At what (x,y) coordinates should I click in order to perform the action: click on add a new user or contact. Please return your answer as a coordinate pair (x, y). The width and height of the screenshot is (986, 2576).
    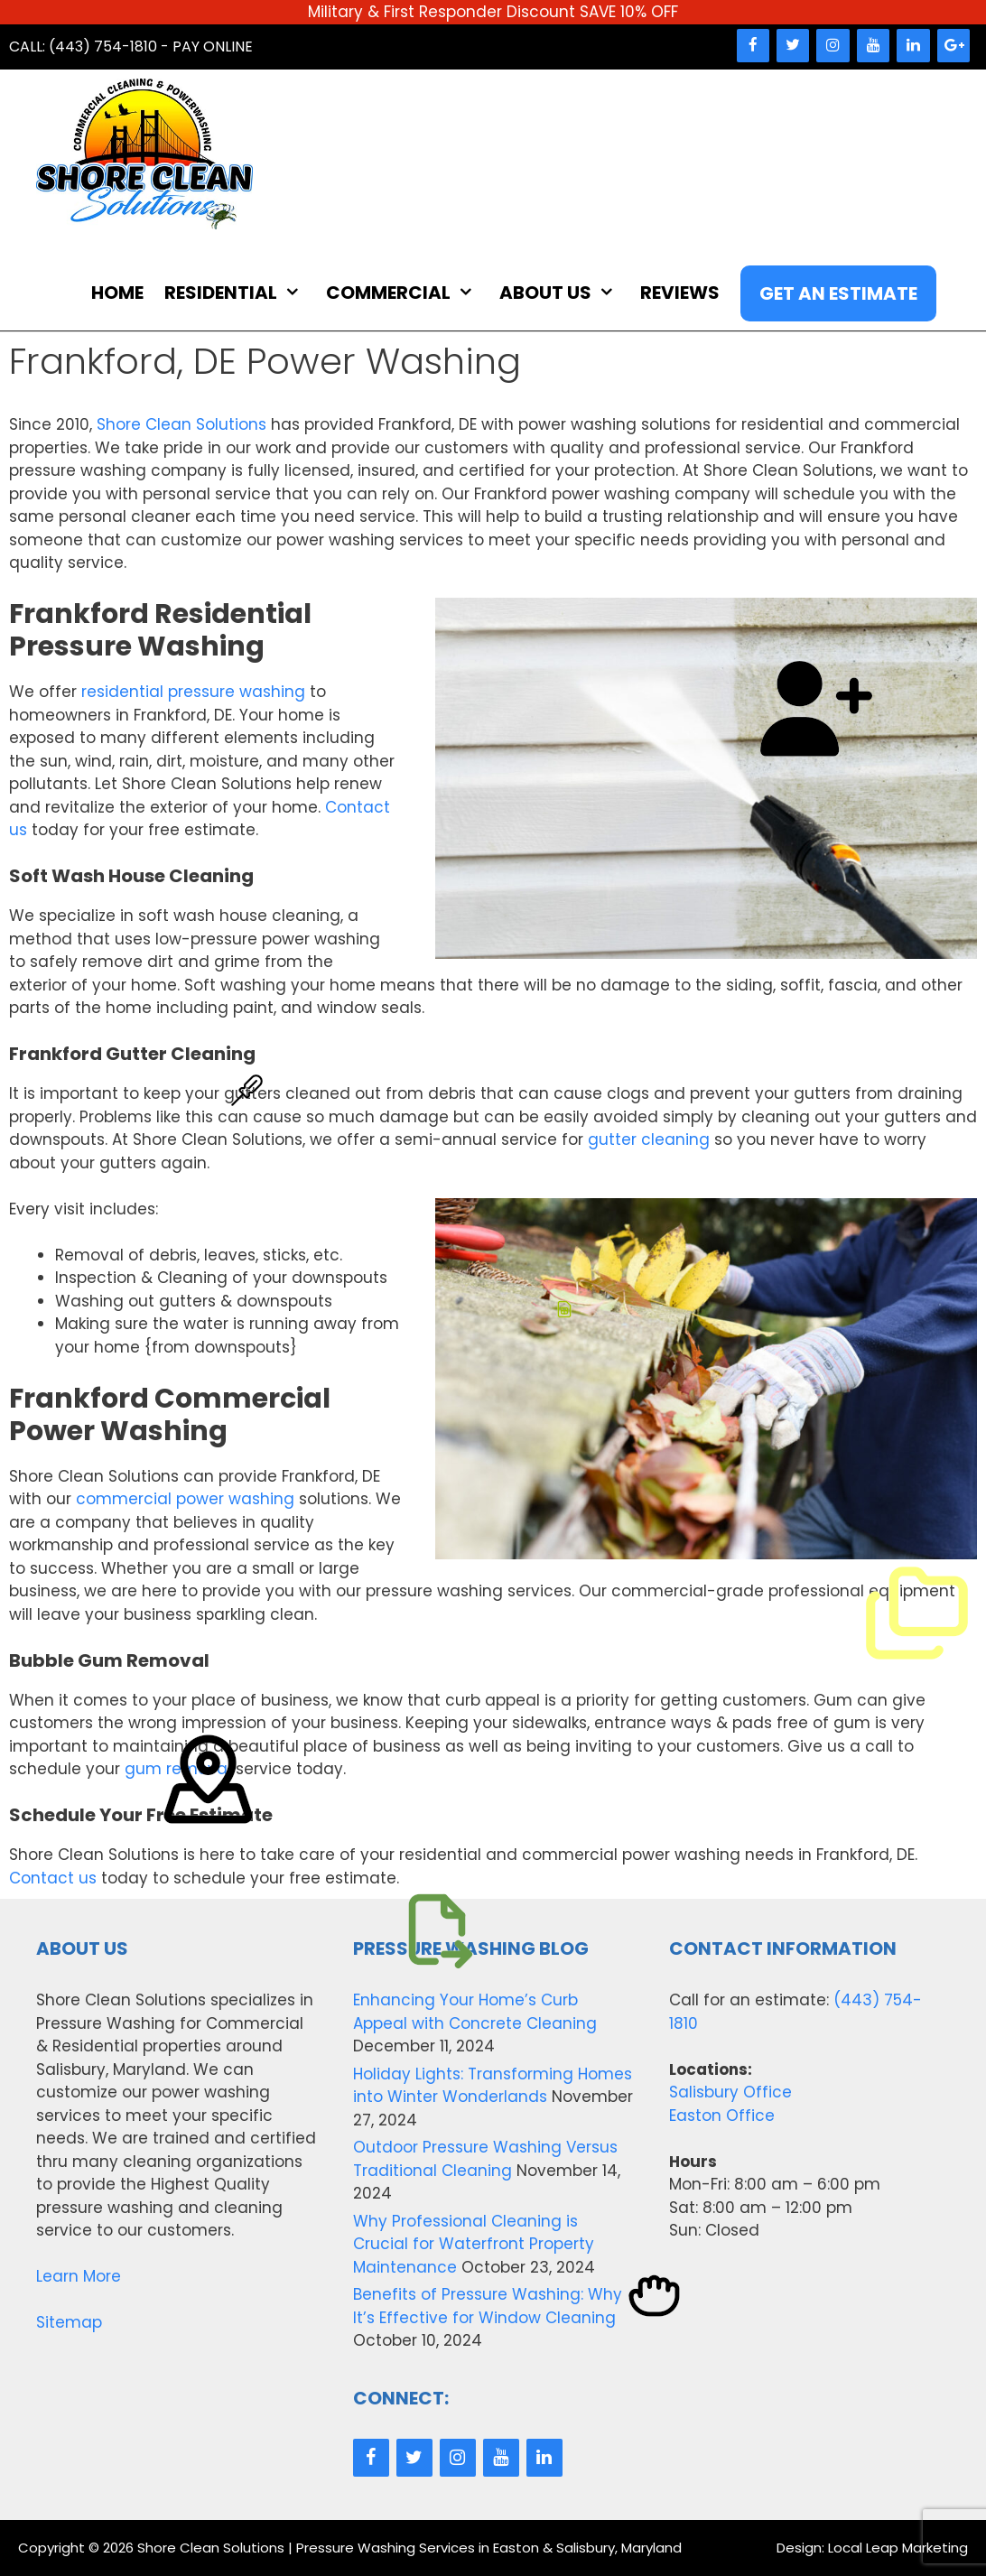
    Looking at the image, I should click on (812, 708).